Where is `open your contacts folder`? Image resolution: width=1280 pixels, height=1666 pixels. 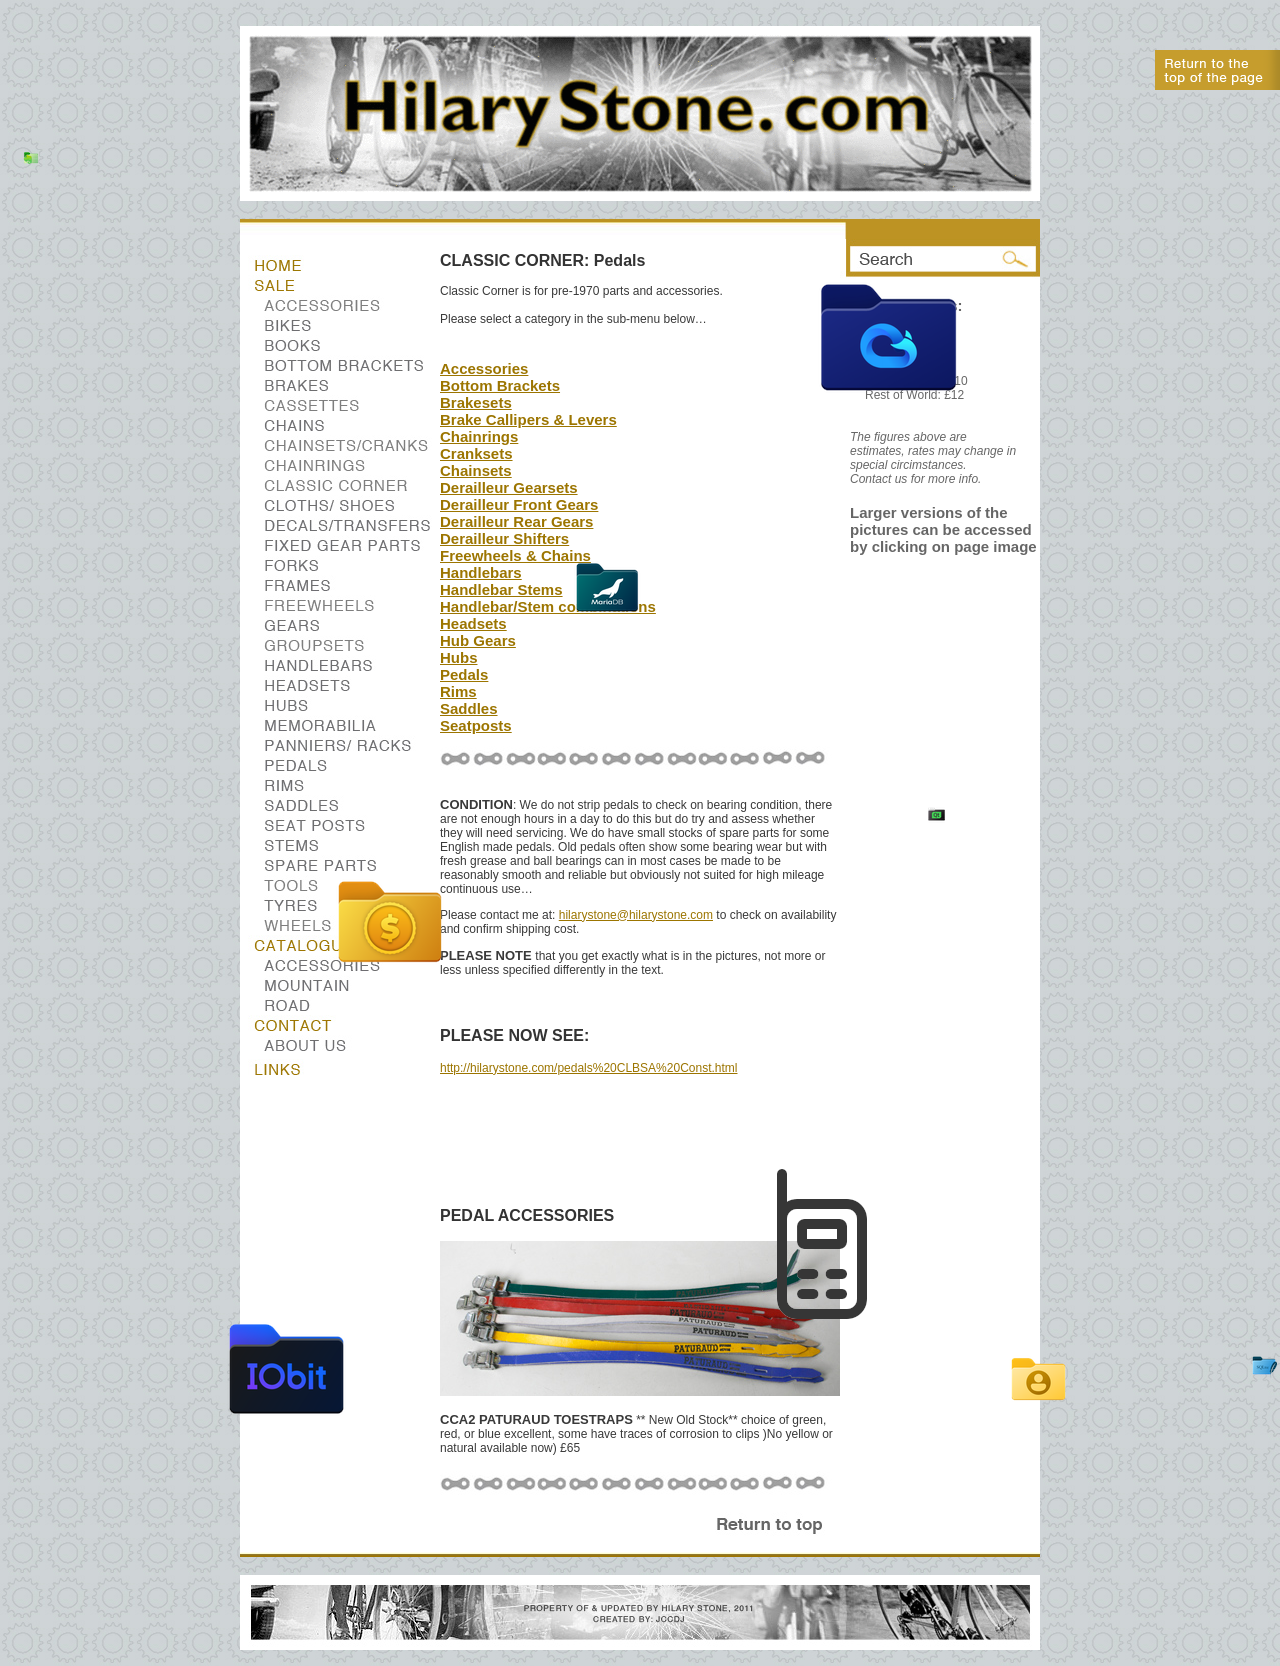 open your contacts folder is located at coordinates (1038, 1380).